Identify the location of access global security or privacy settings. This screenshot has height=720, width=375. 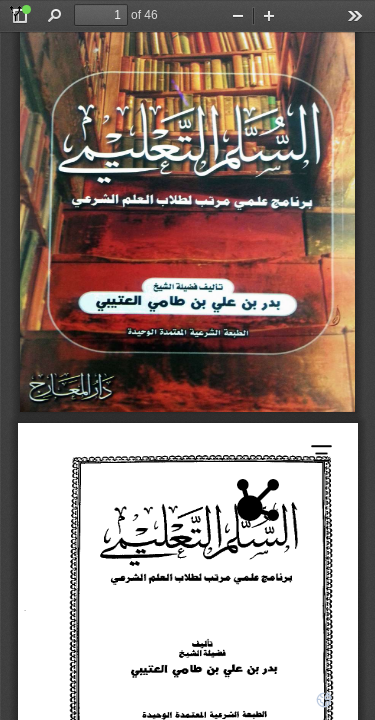
(324, 700).